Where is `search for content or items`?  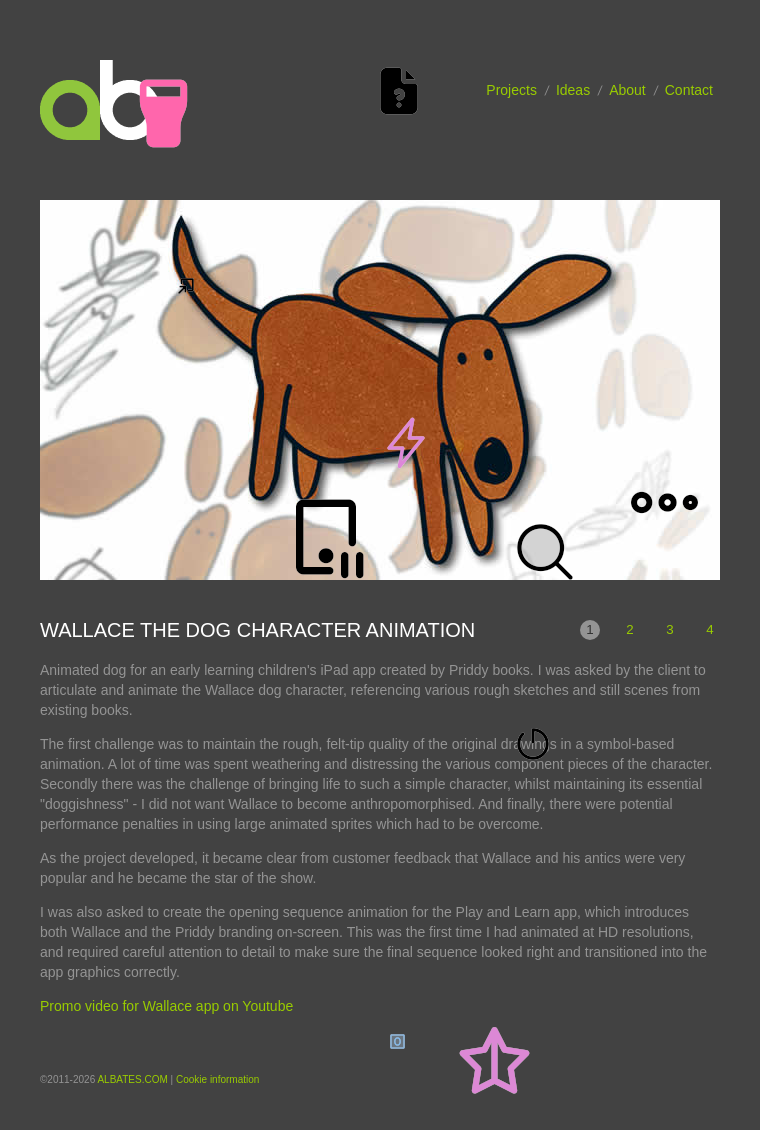
search for content or items is located at coordinates (545, 552).